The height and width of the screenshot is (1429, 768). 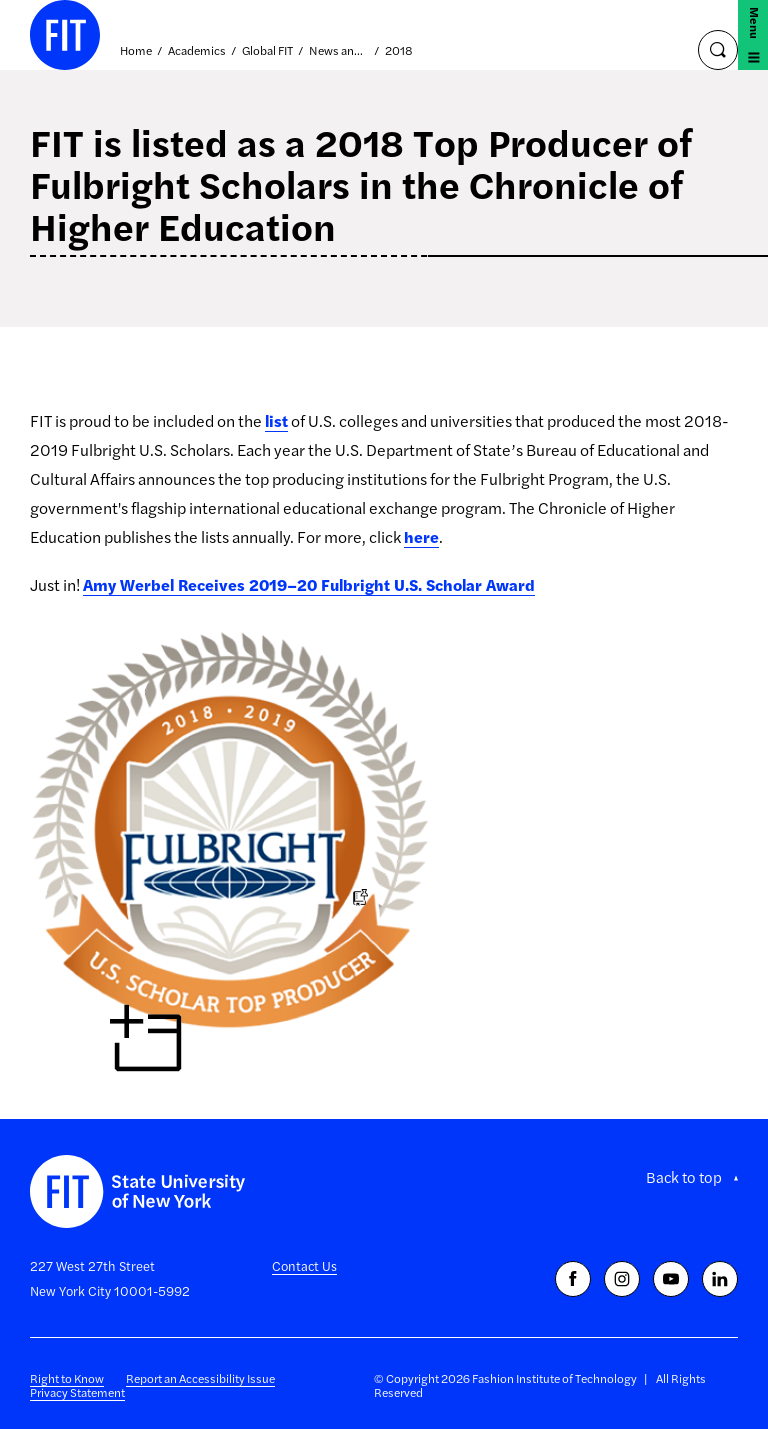 What do you see at coordinates (359, 897) in the screenshot?
I see `pin a repository to your profile or dashboard` at bounding box center [359, 897].